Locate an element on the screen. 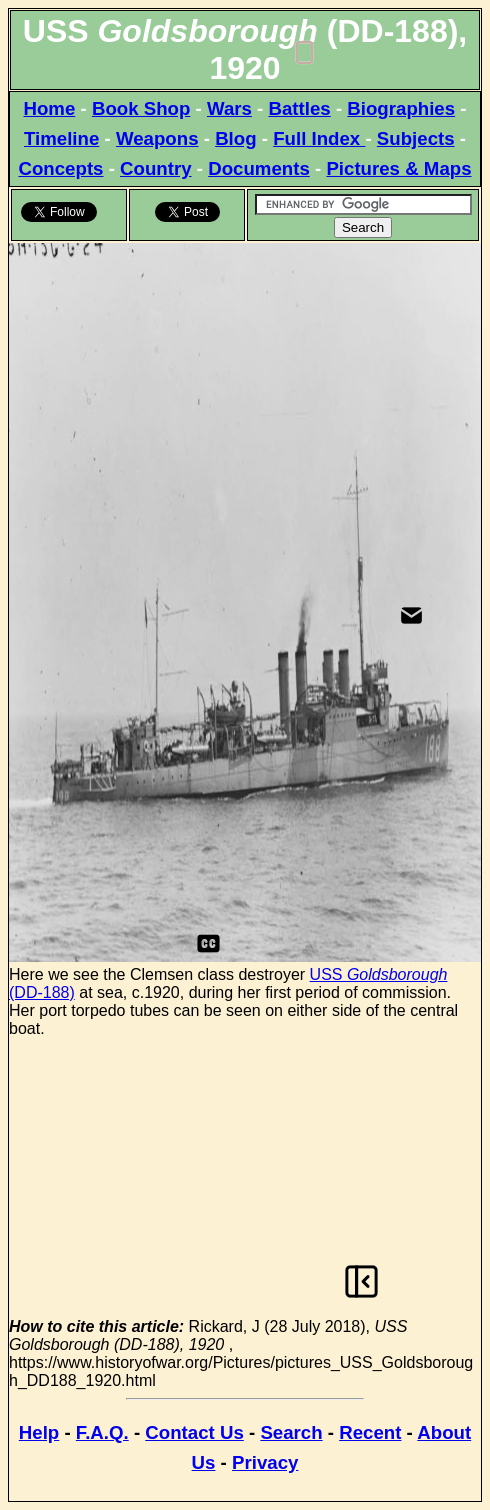  switch to portrait orientation is located at coordinates (304, 52).